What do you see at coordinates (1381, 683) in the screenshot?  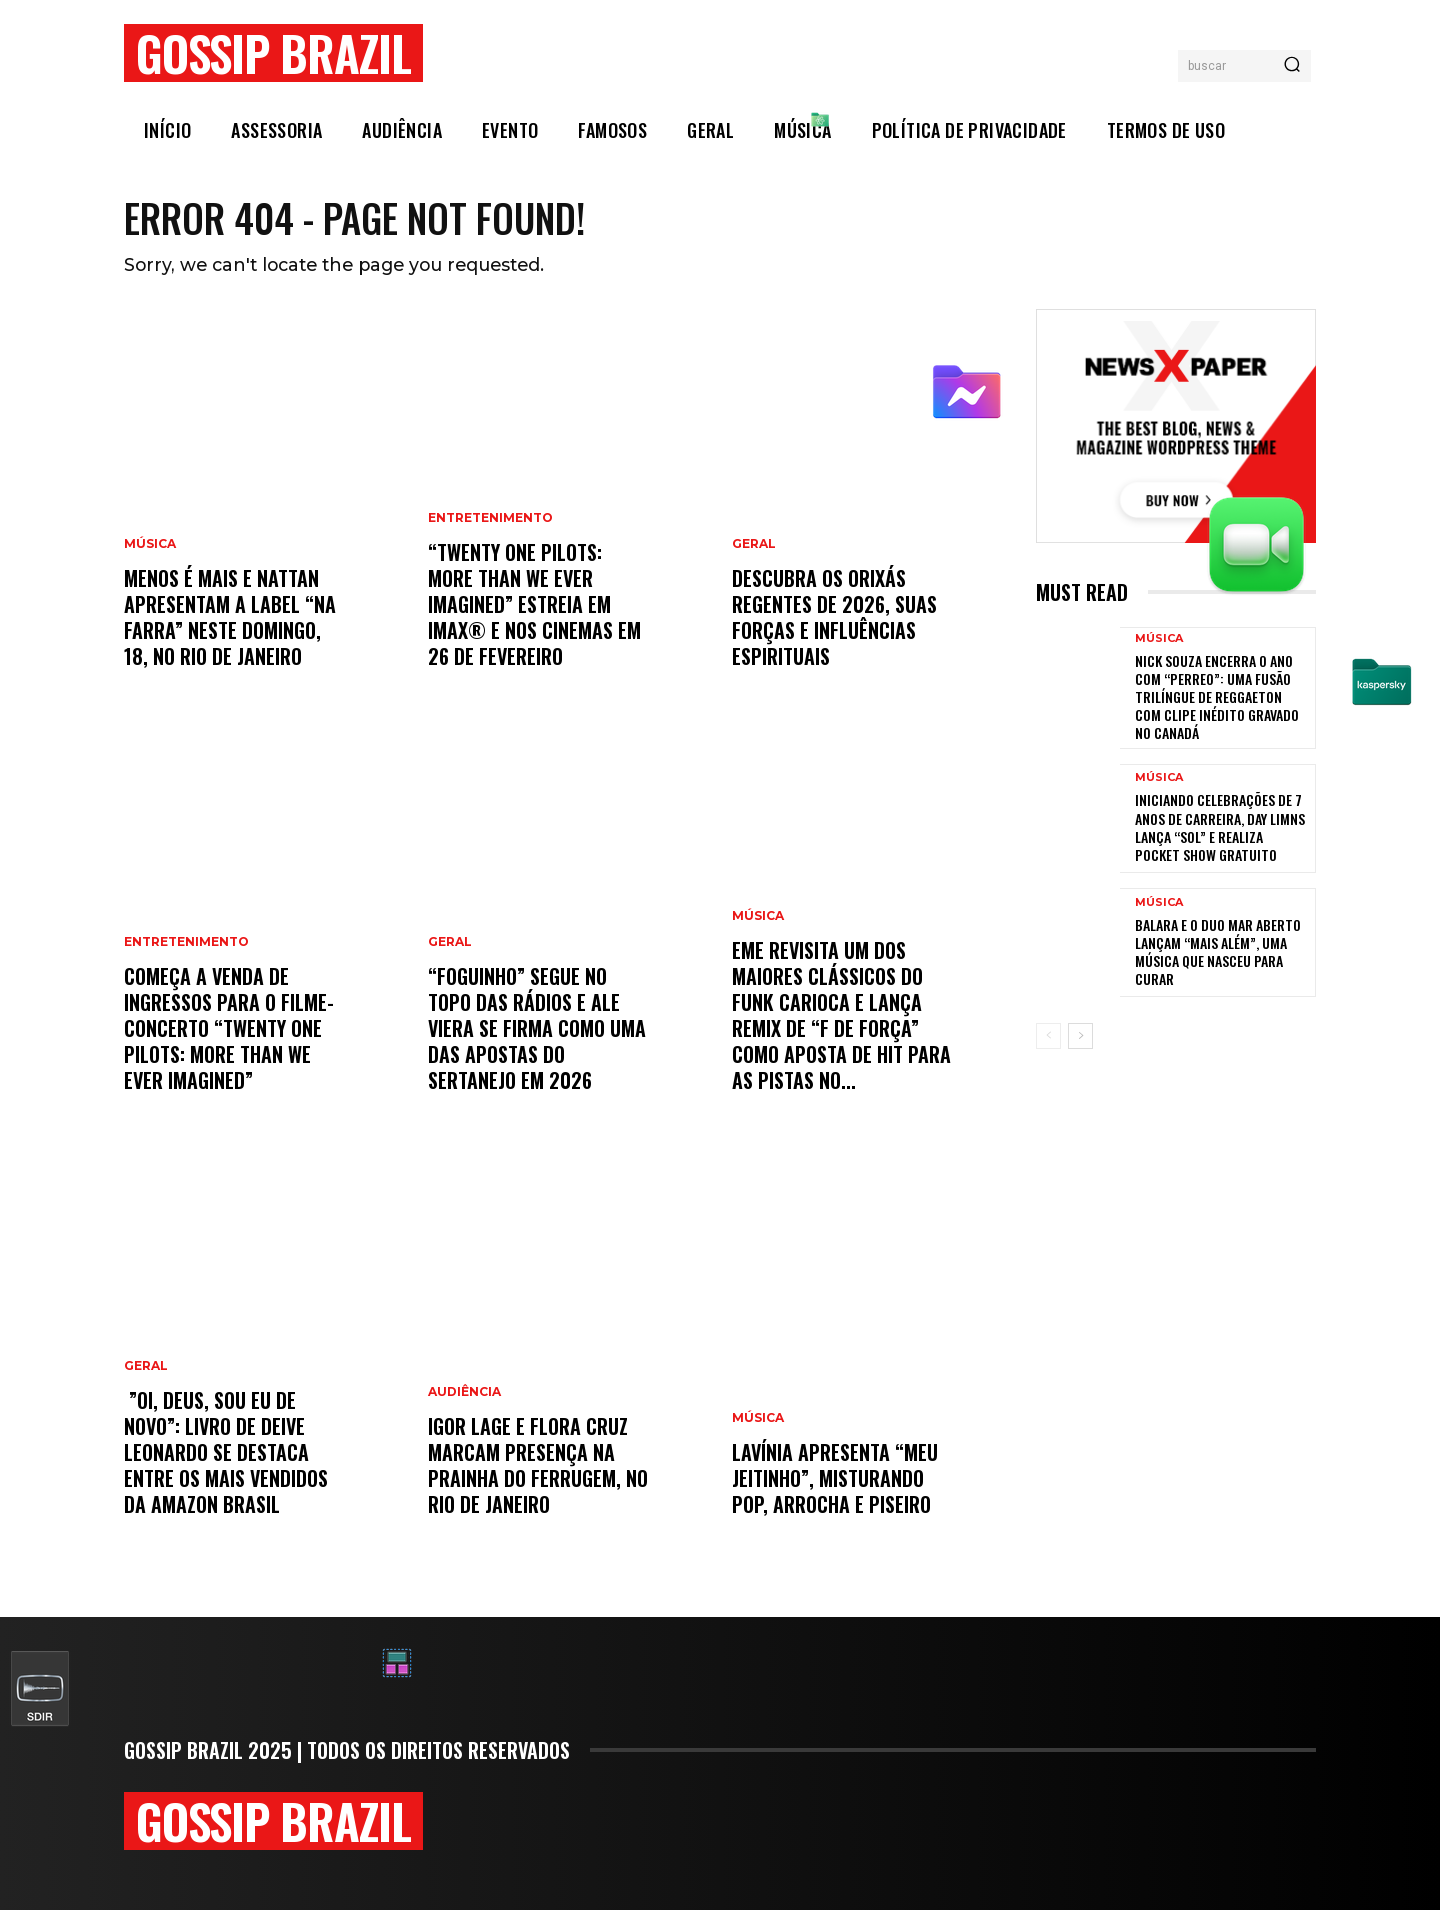 I see `folder containing kaspersky antivirus files` at bounding box center [1381, 683].